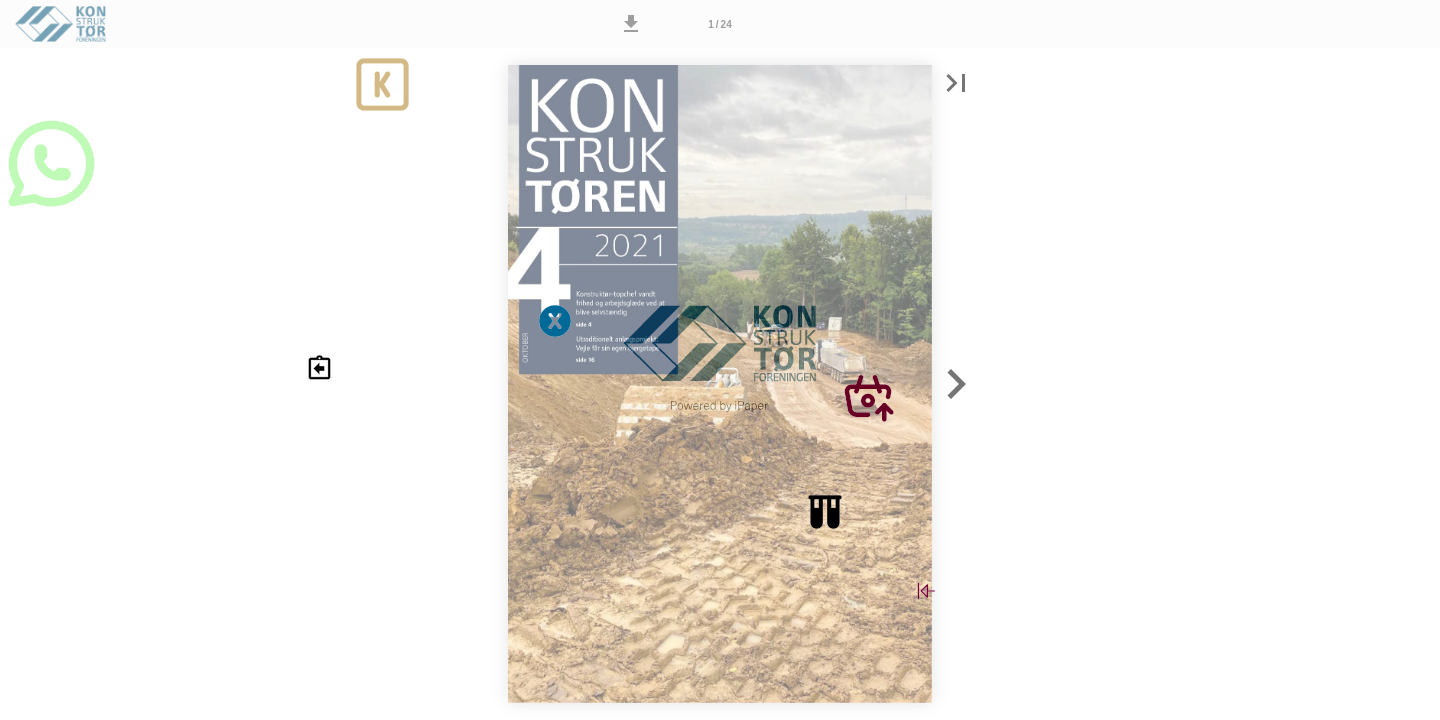  Describe the element at coordinates (926, 591) in the screenshot. I see `go back to the beginning` at that location.